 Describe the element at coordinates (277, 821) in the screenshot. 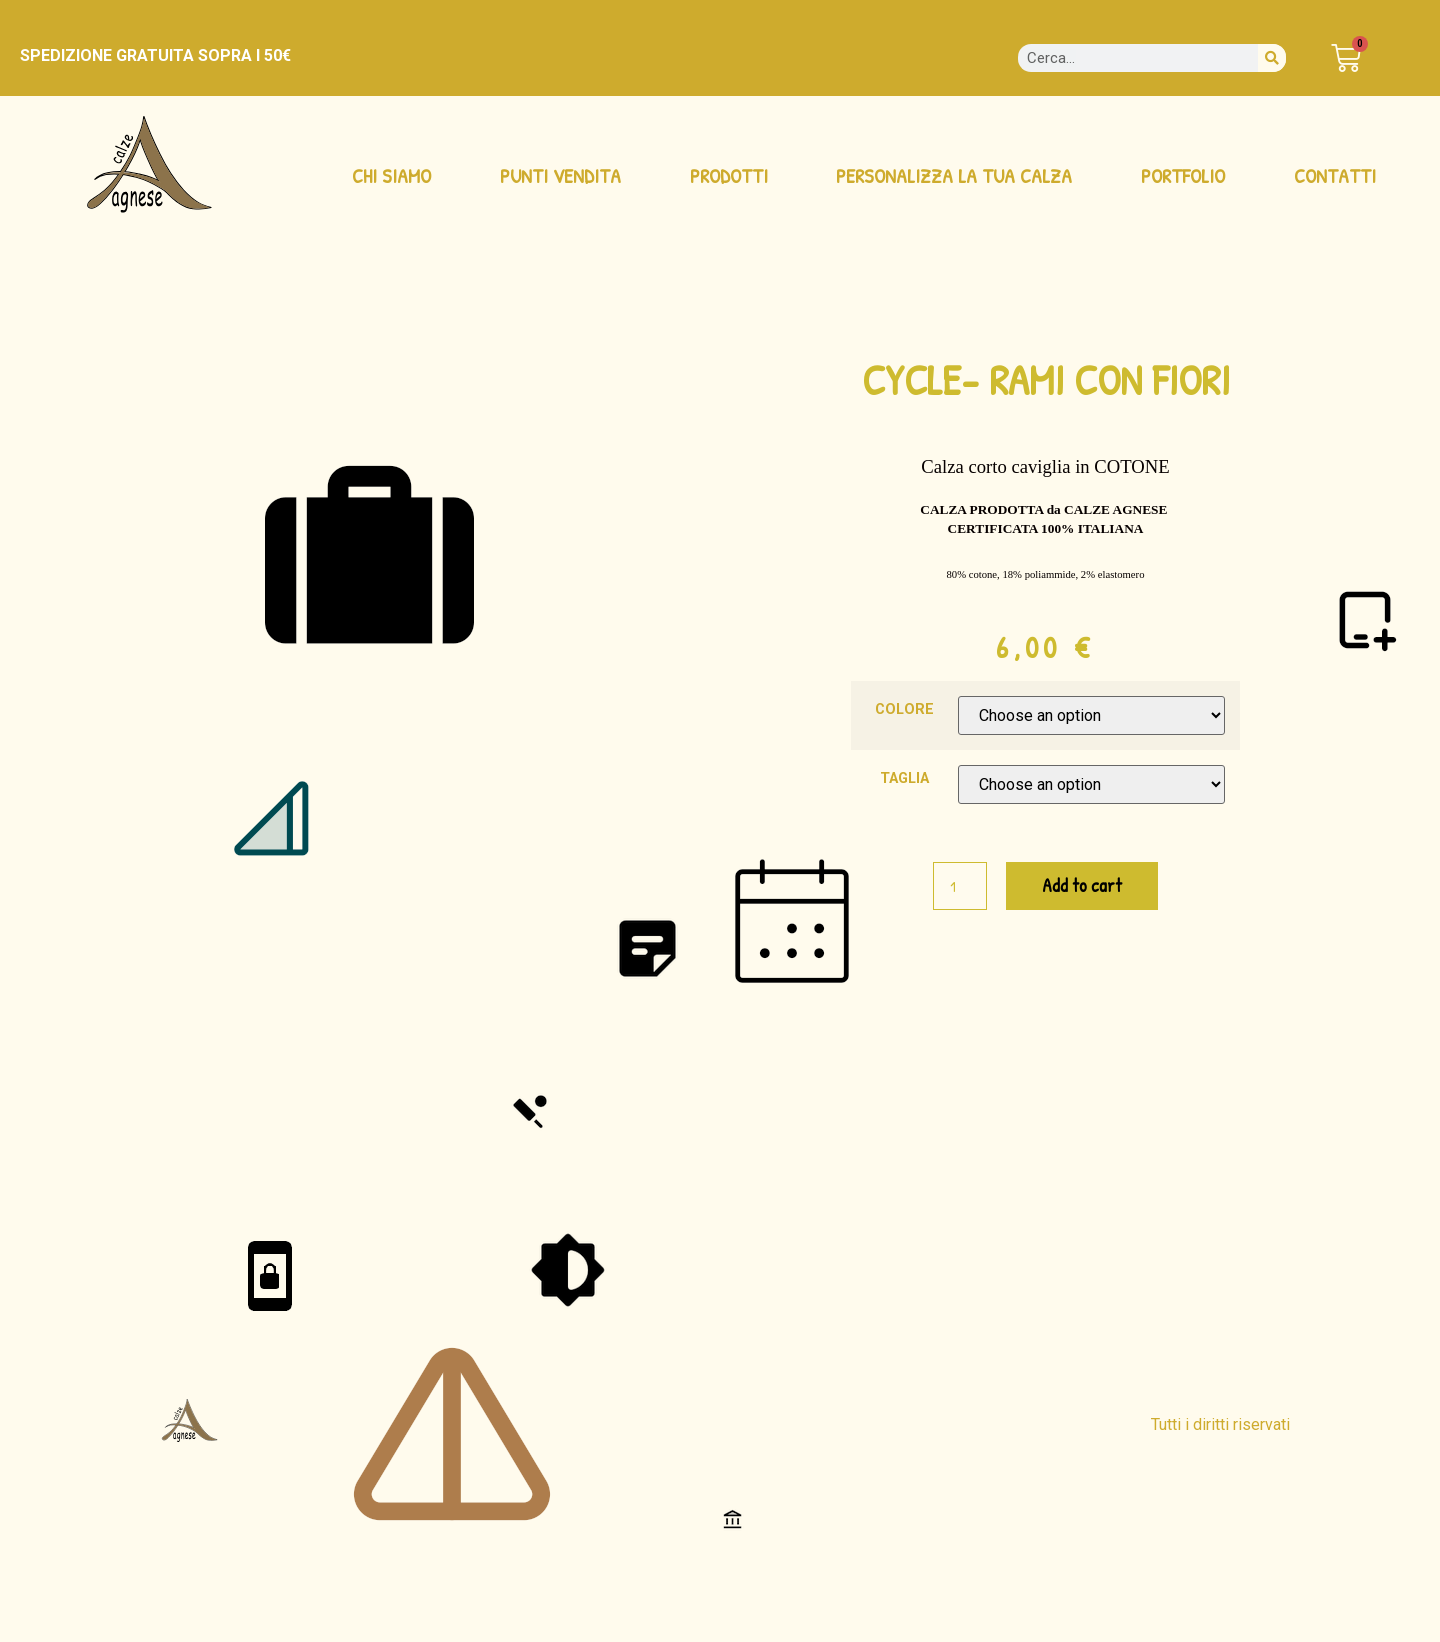

I see `indicates strong cellular network signal` at that location.